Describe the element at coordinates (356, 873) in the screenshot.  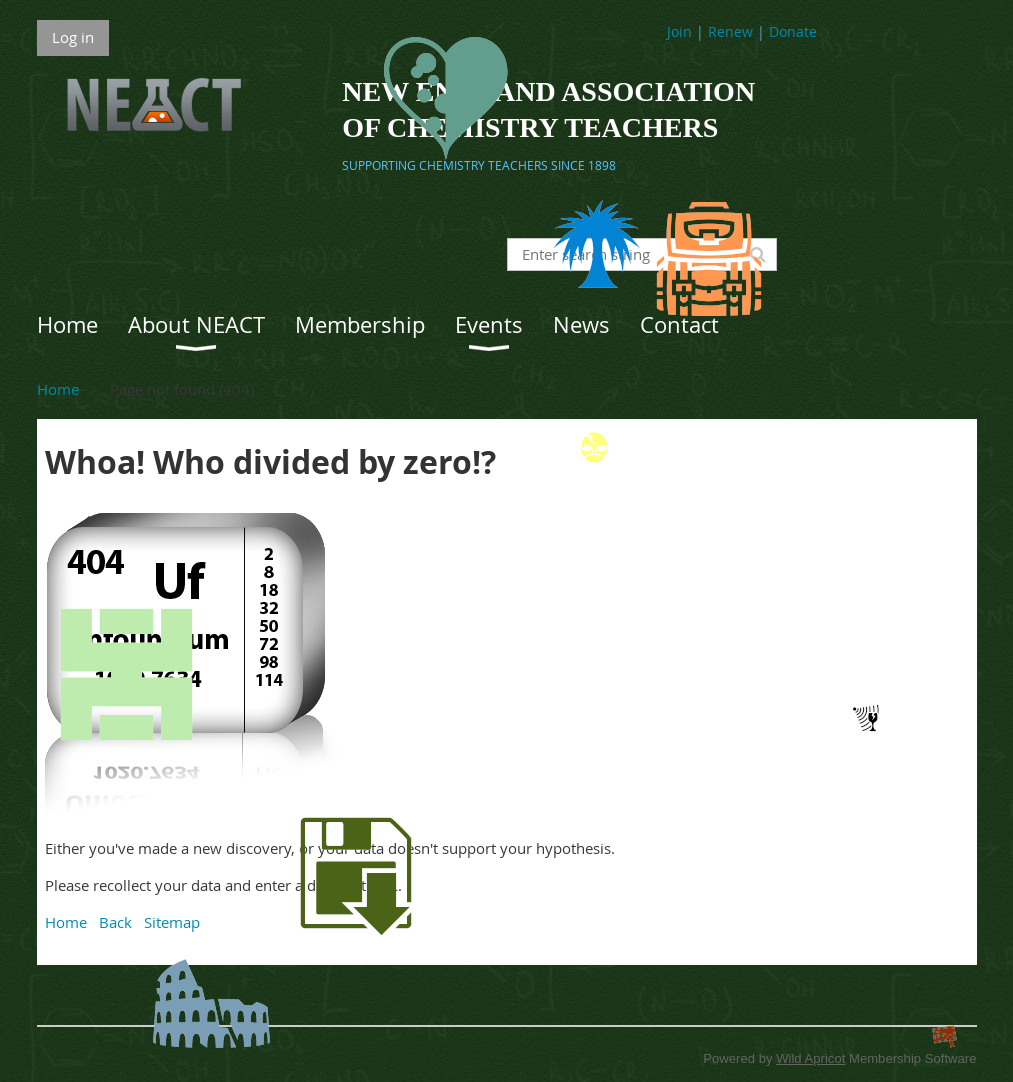
I see `load a saved game or file` at that location.